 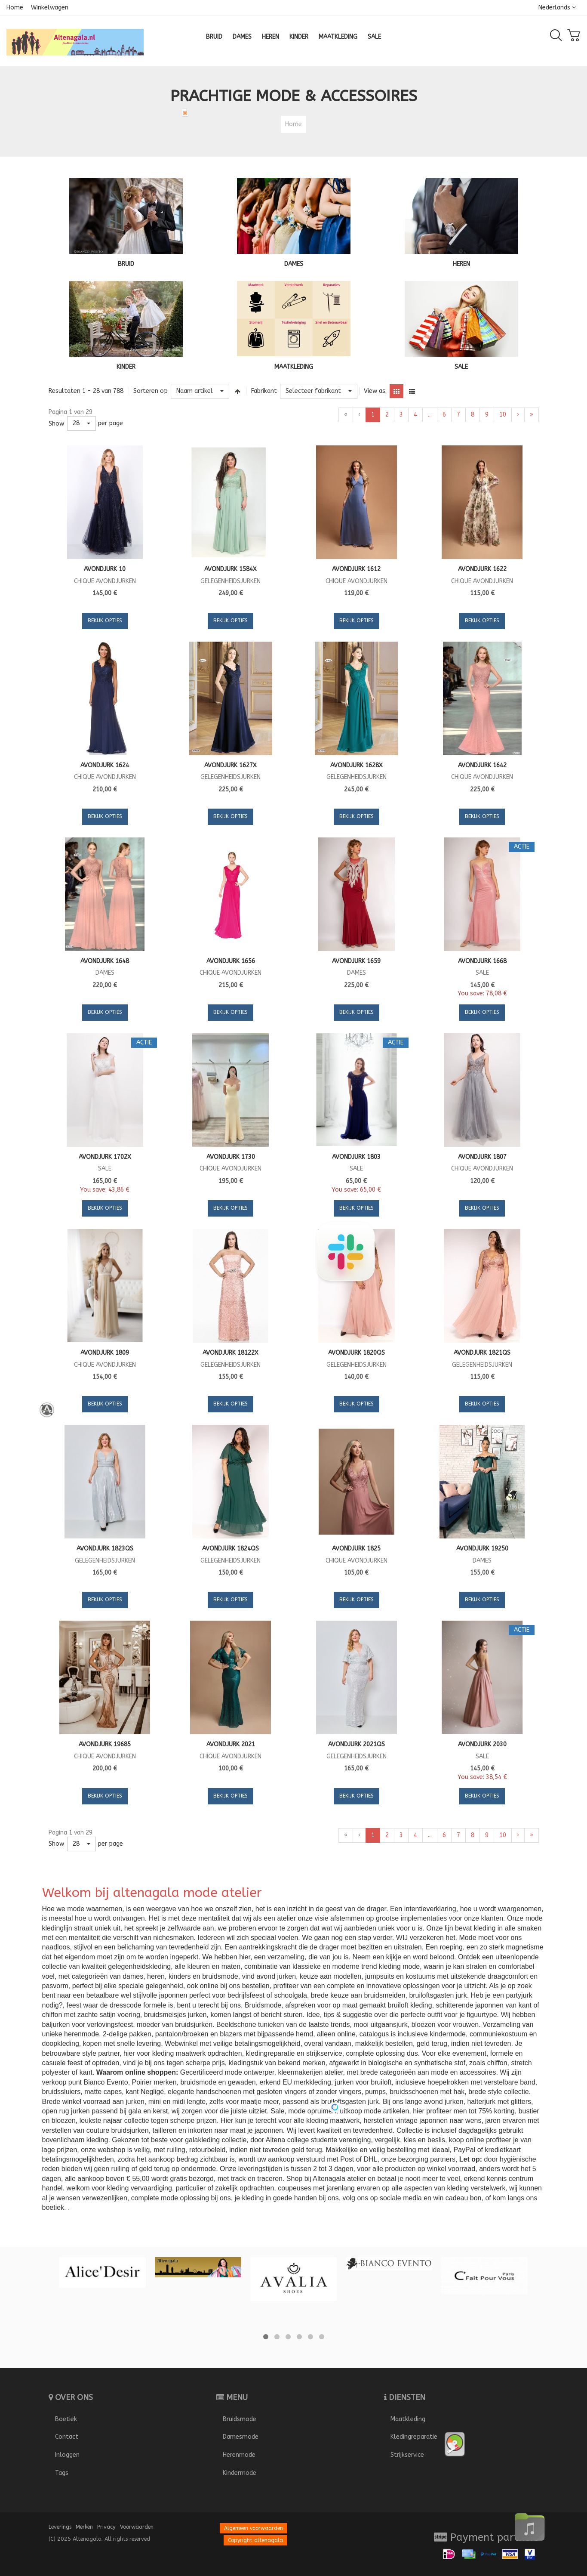 I want to click on open gparted disk partition editor, so click(x=455, y=2444).